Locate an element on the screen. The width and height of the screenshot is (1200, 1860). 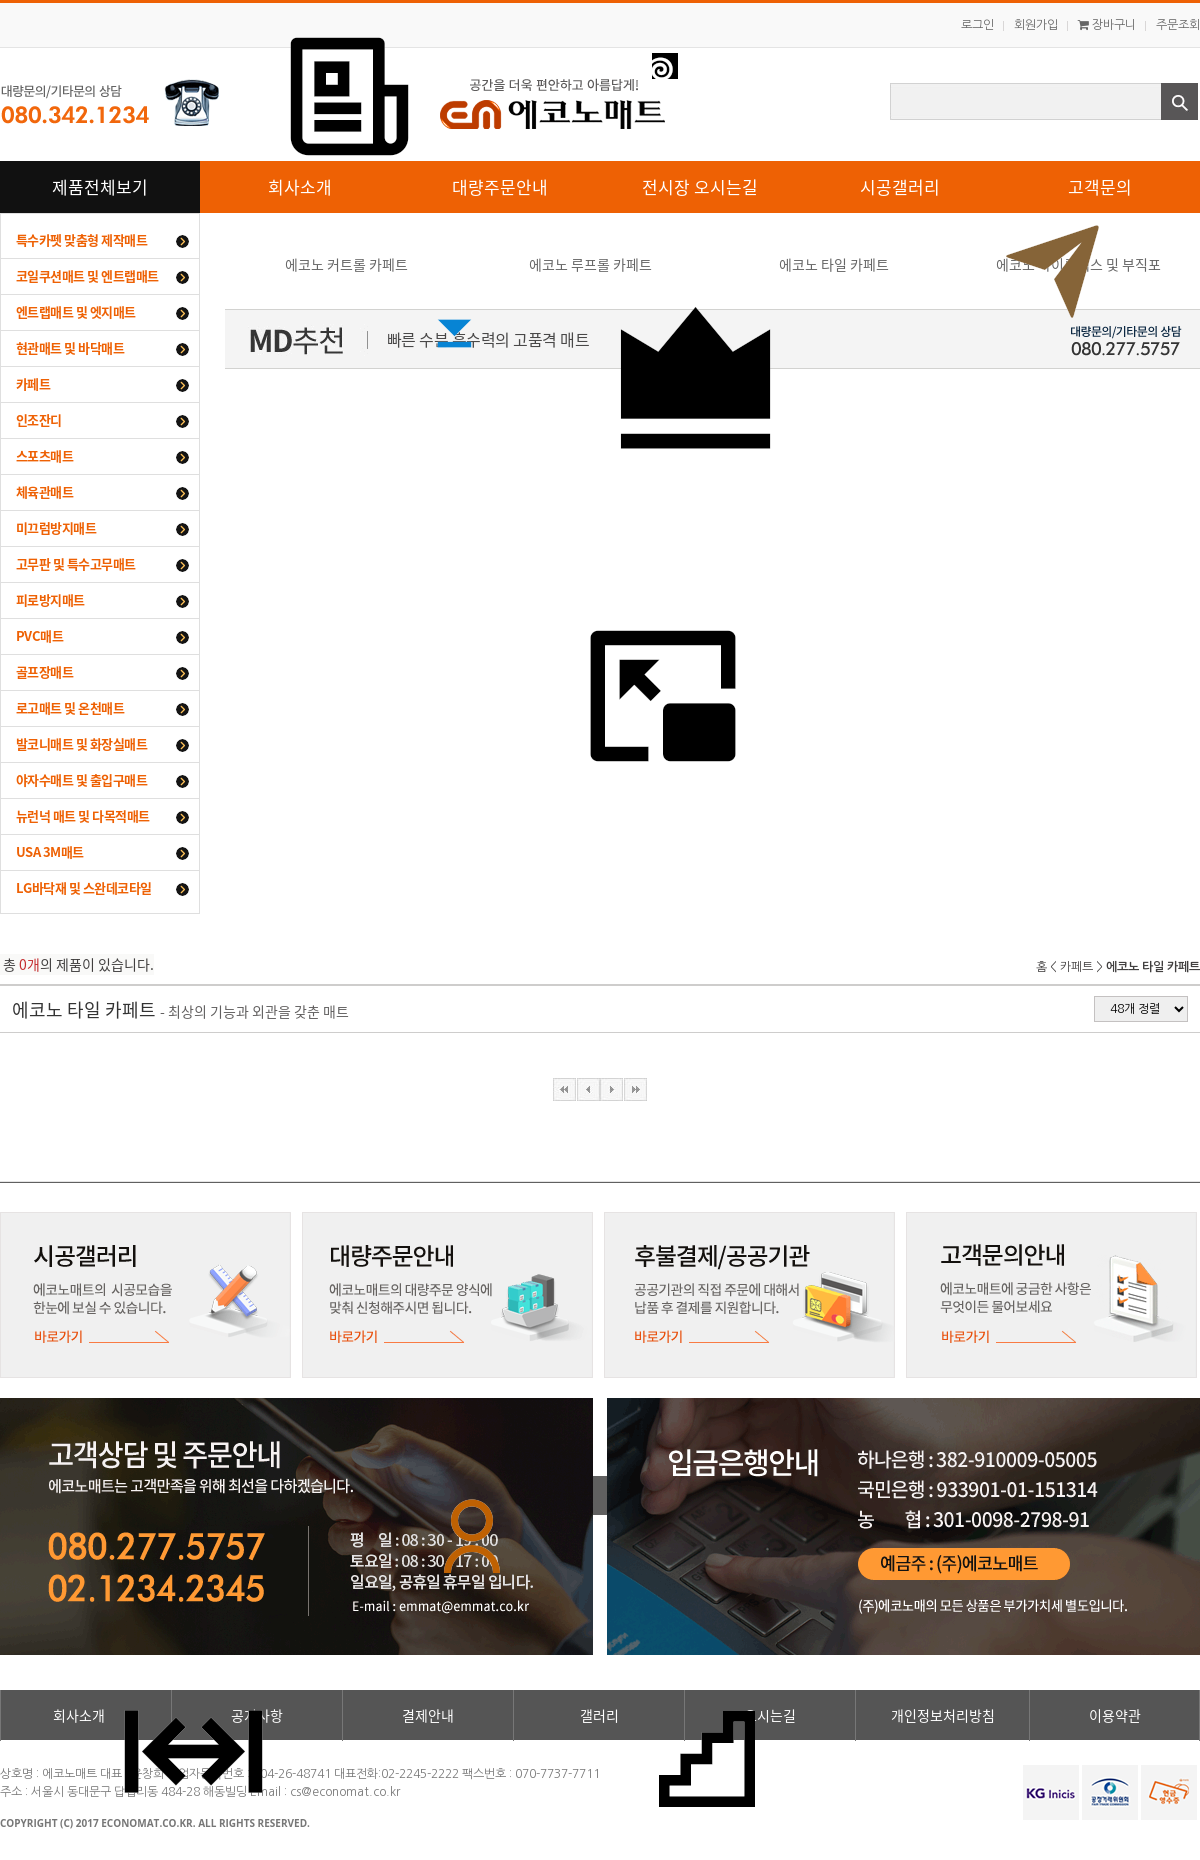
expand content to full width is located at coordinates (193, 1751).